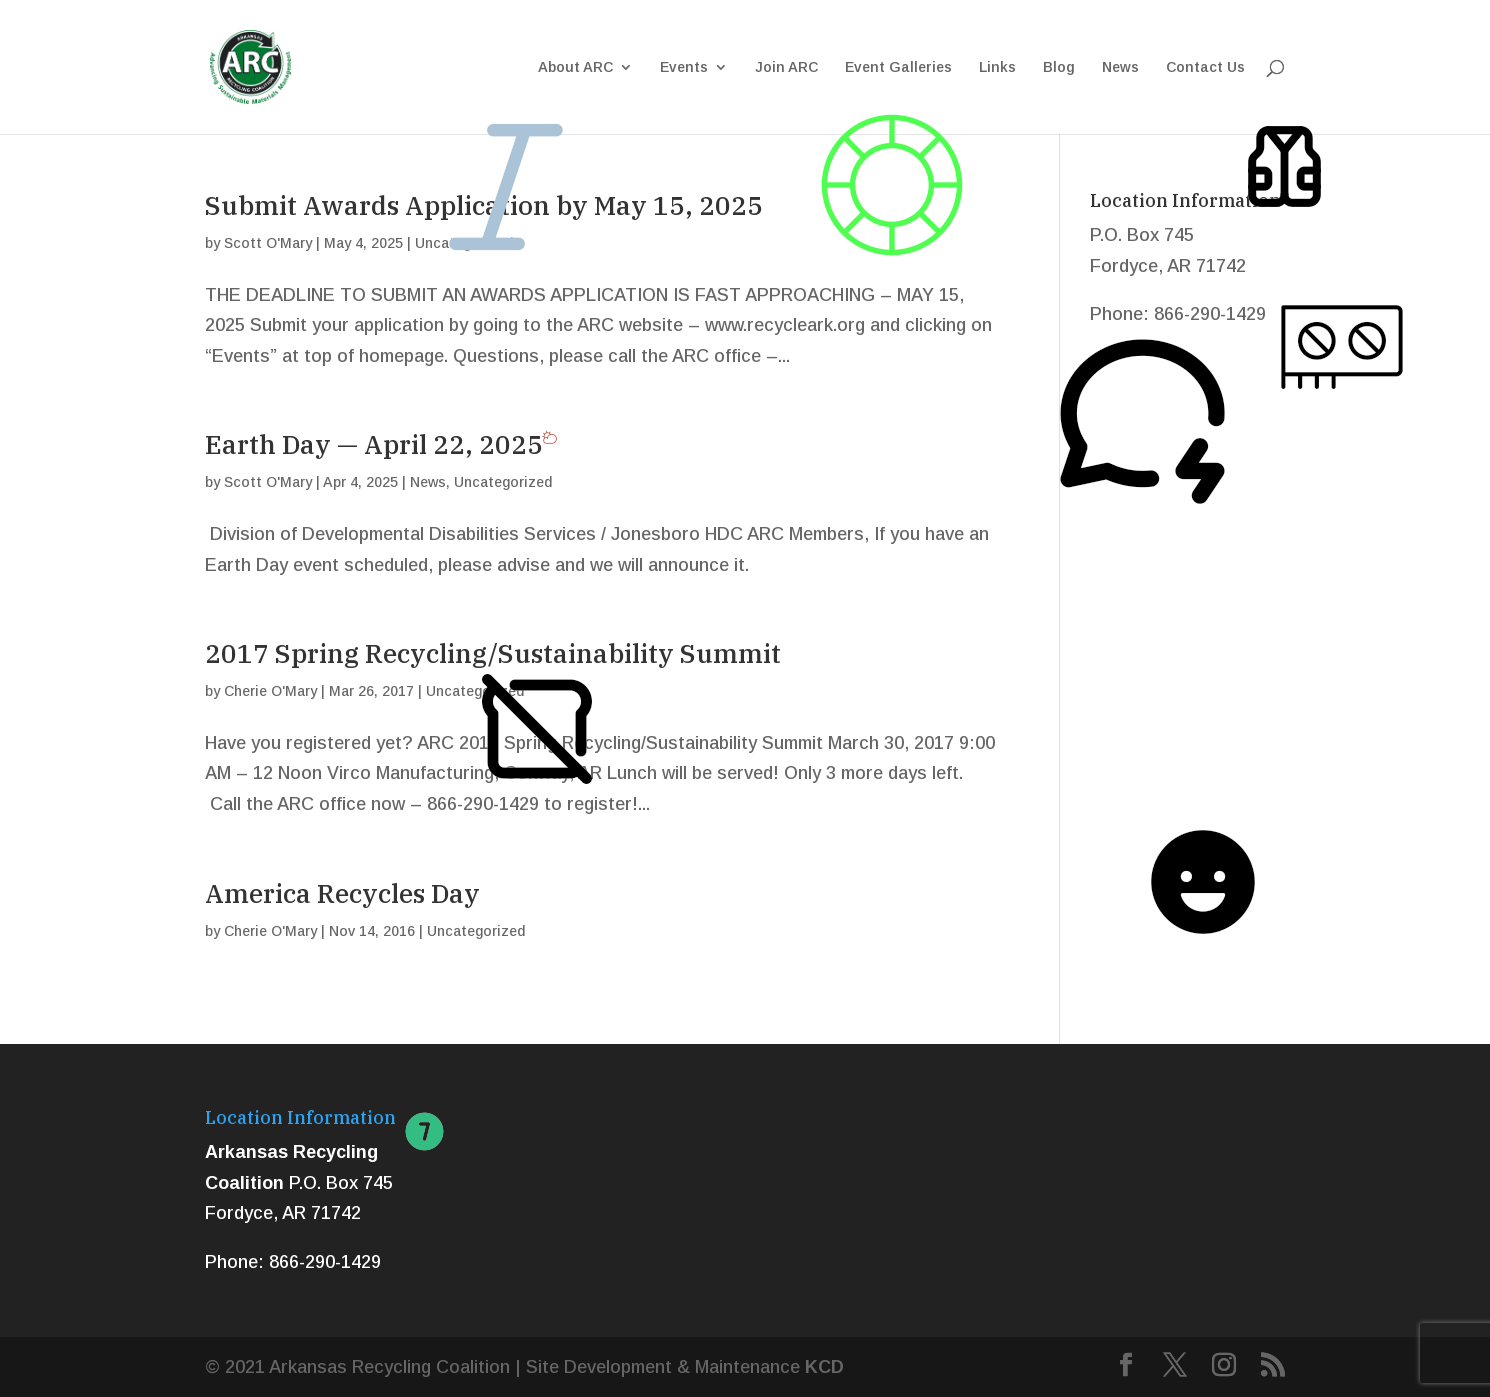 This screenshot has width=1490, height=1397. What do you see at coordinates (892, 185) in the screenshot?
I see `access casino or gambling games` at bounding box center [892, 185].